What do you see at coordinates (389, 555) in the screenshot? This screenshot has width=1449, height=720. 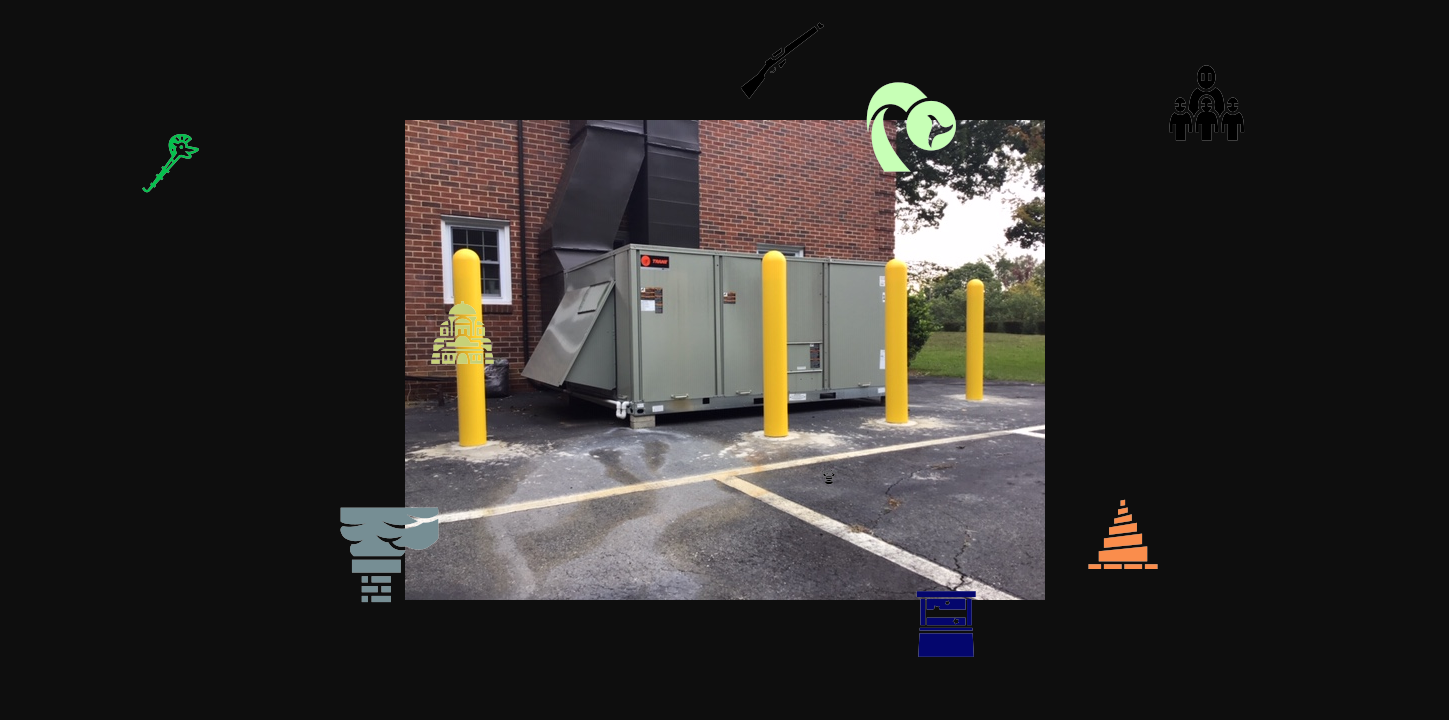 I see `indicates a fireplace or heating feature` at bounding box center [389, 555].